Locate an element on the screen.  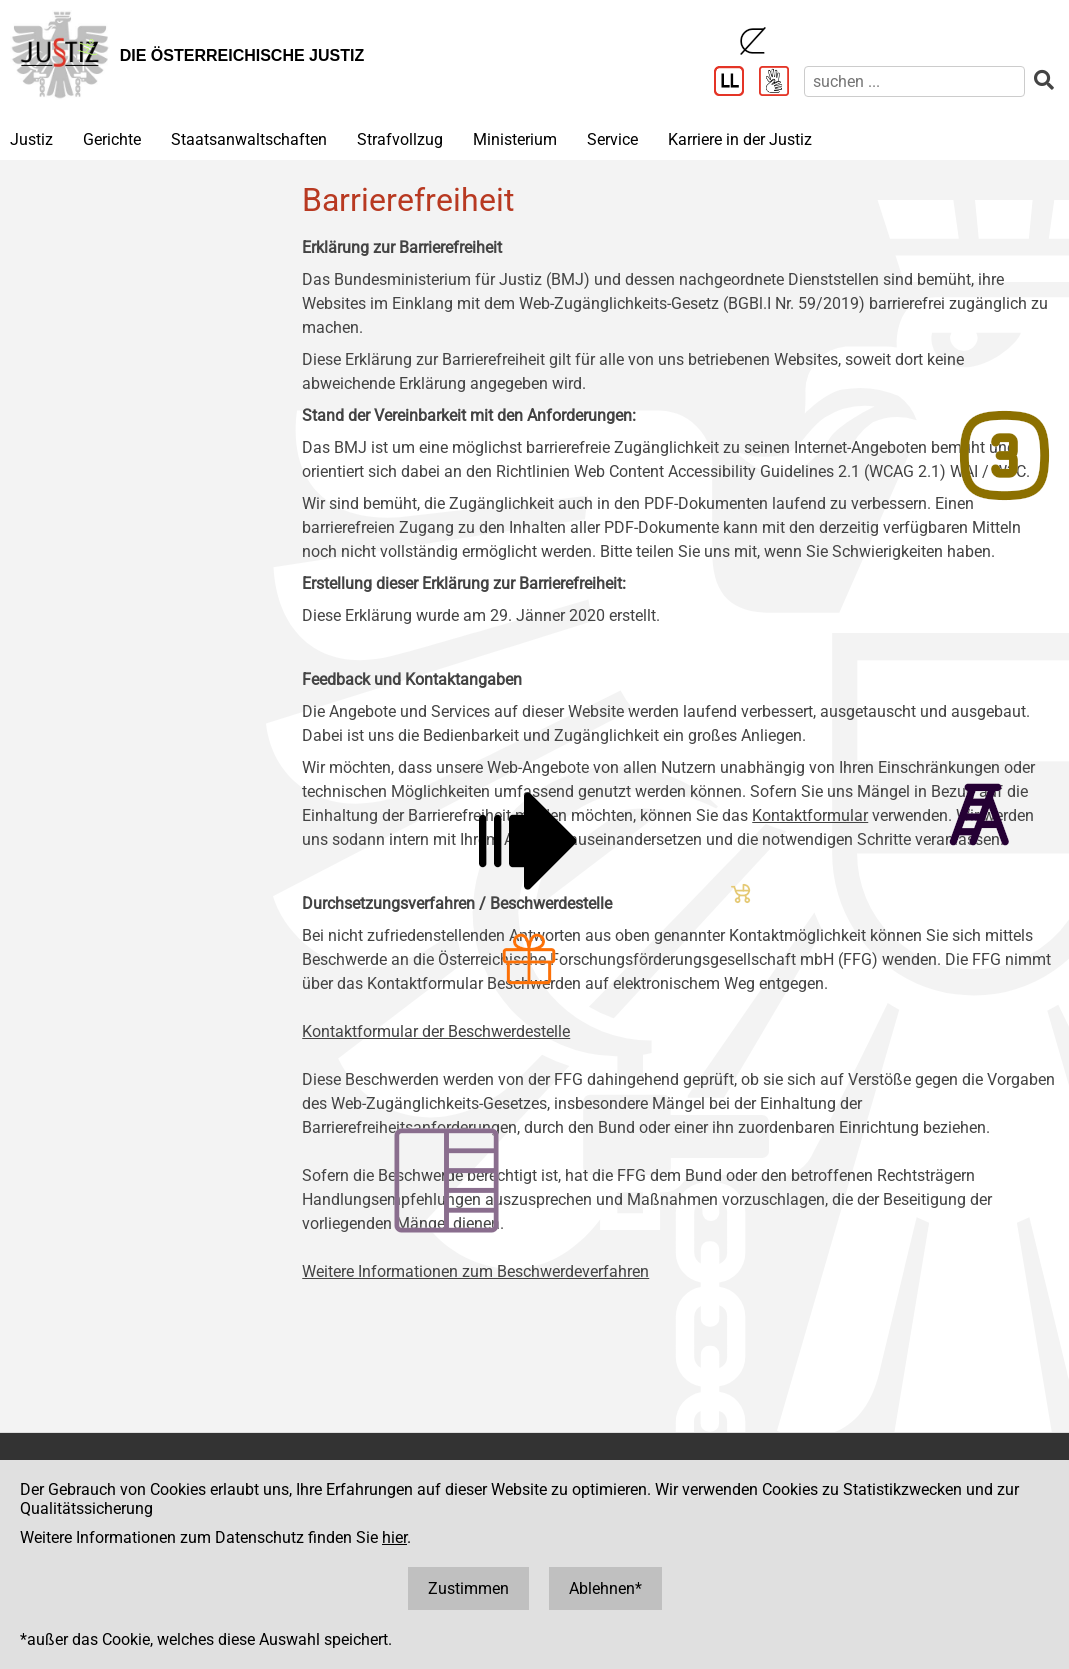
indicates step 3 in a multi-step process is located at coordinates (1004, 455).